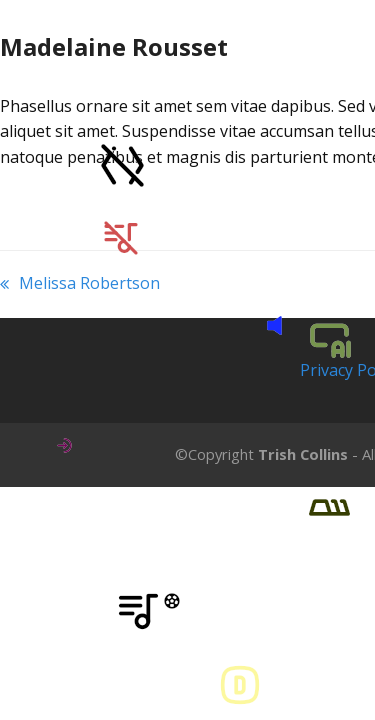  I want to click on enter text for AI processing, so click(329, 336).